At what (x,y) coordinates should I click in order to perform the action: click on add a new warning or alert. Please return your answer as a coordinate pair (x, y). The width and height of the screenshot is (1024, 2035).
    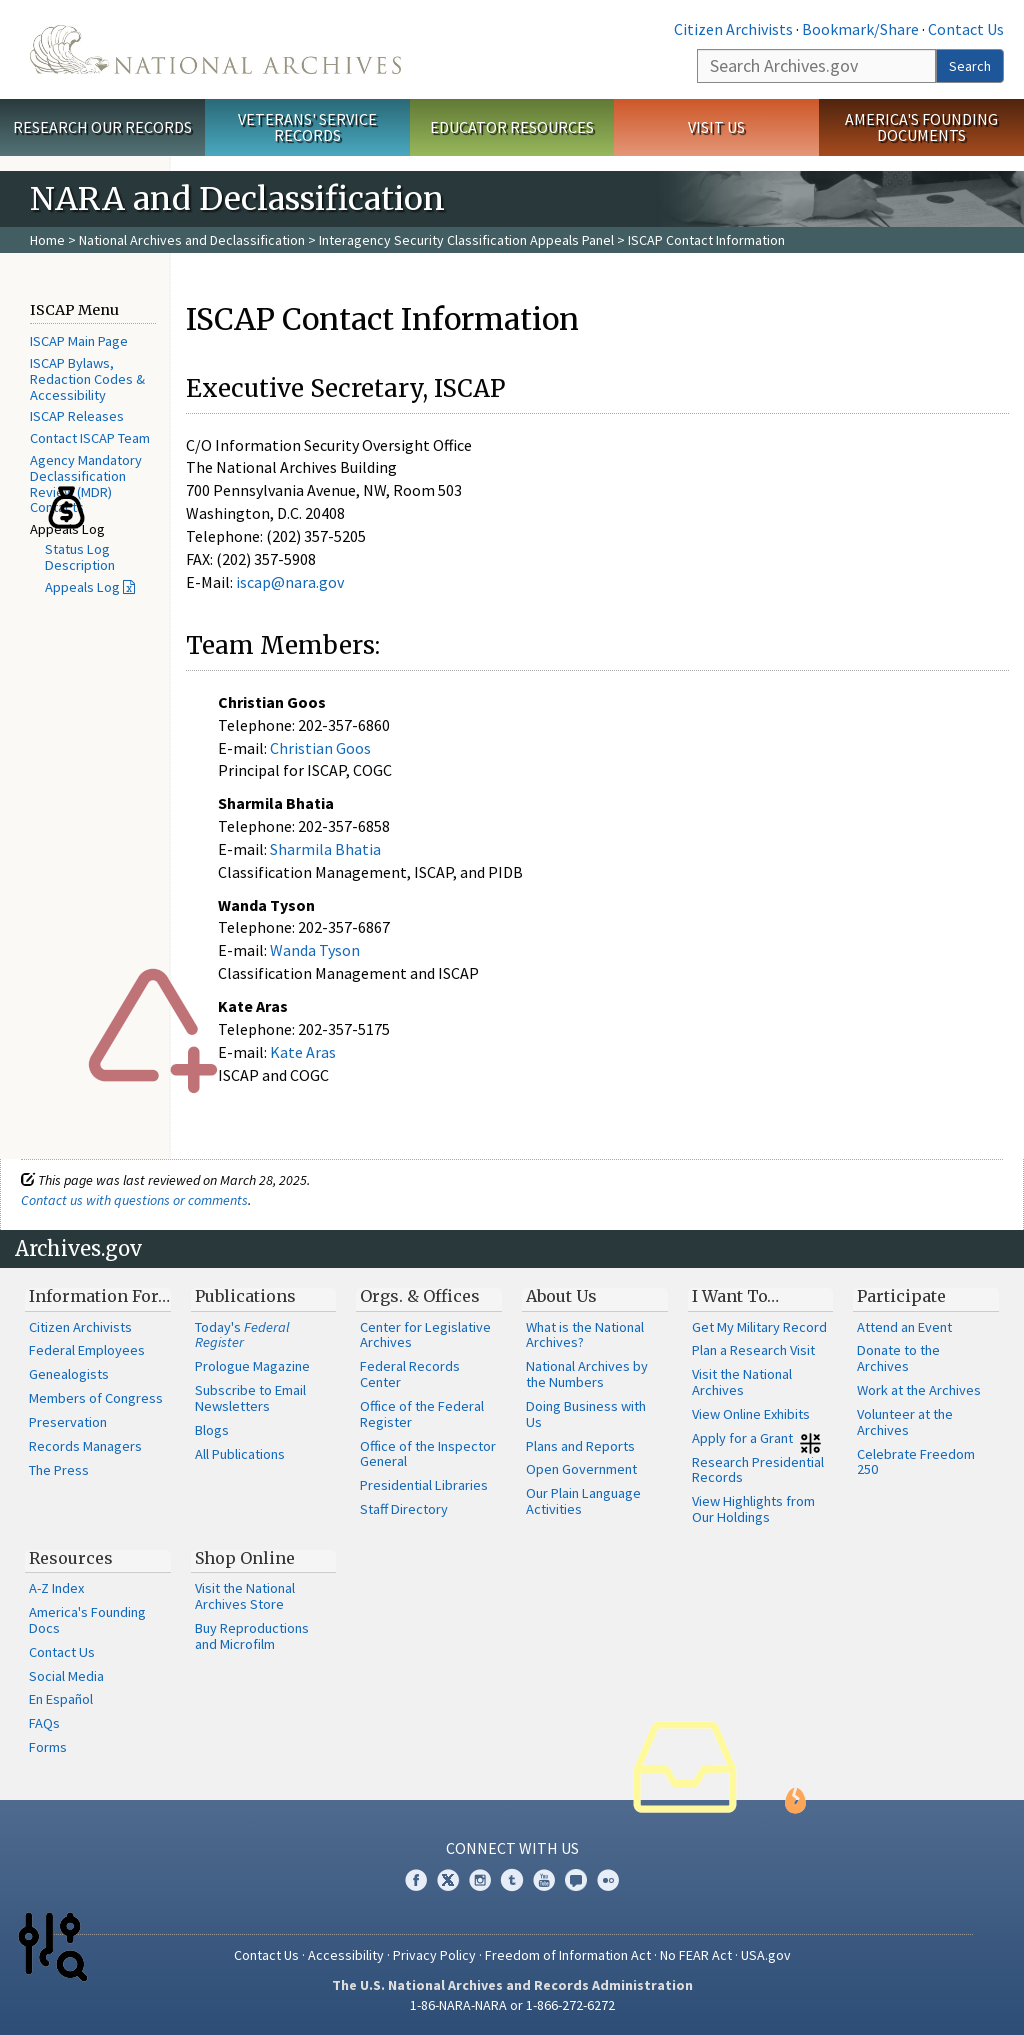
    Looking at the image, I should click on (153, 1029).